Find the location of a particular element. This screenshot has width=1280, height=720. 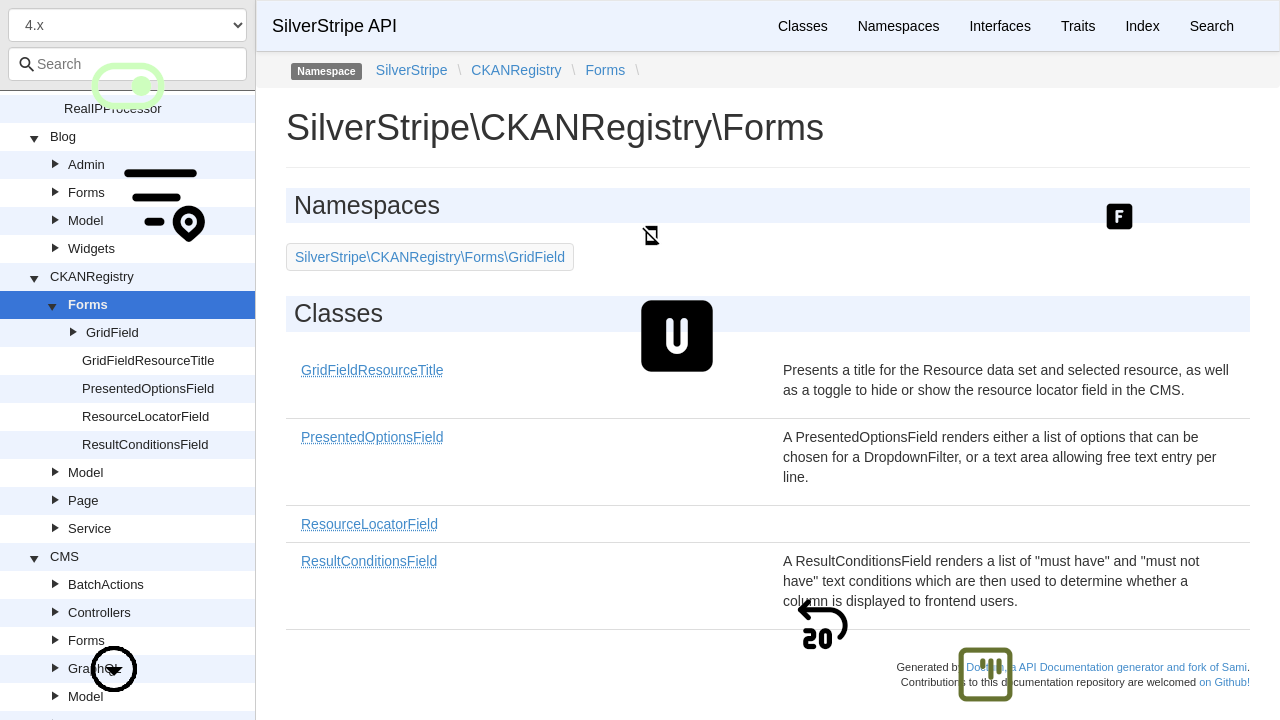

no cell phone signal available is located at coordinates (651, 235).